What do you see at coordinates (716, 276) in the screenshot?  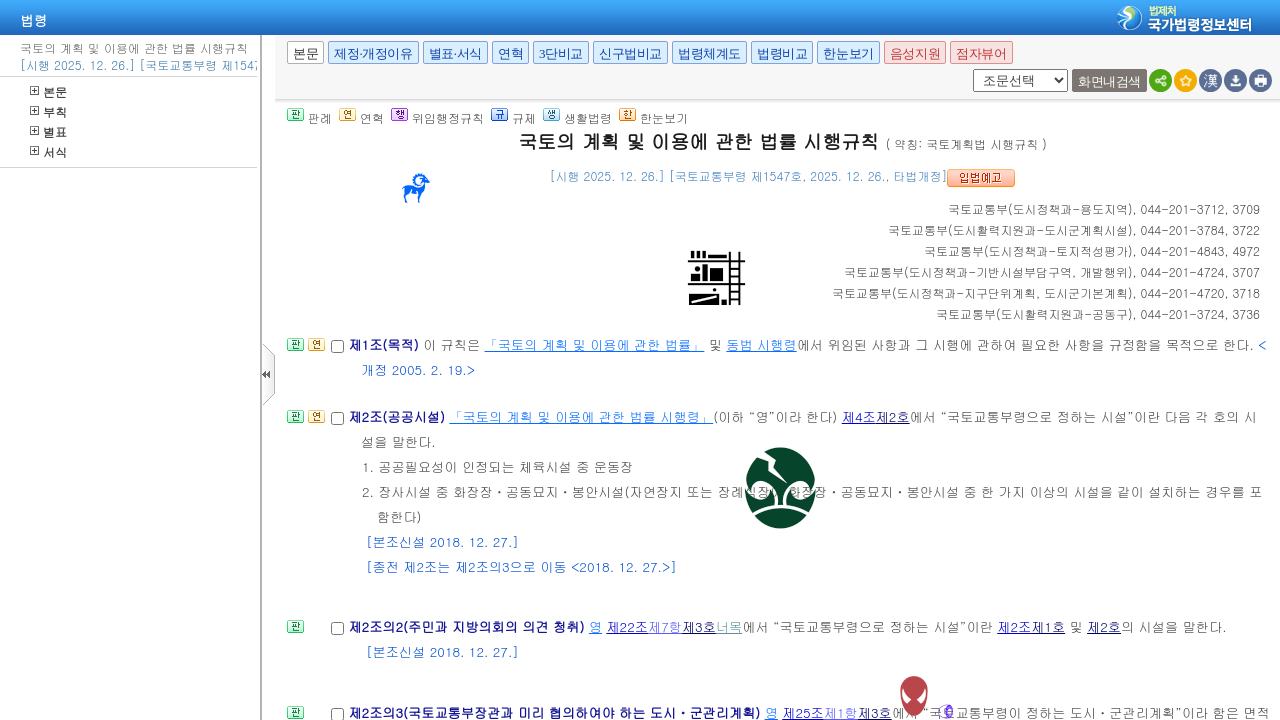 I see `access warehouse inventory management` at bounding box center [716, 276].